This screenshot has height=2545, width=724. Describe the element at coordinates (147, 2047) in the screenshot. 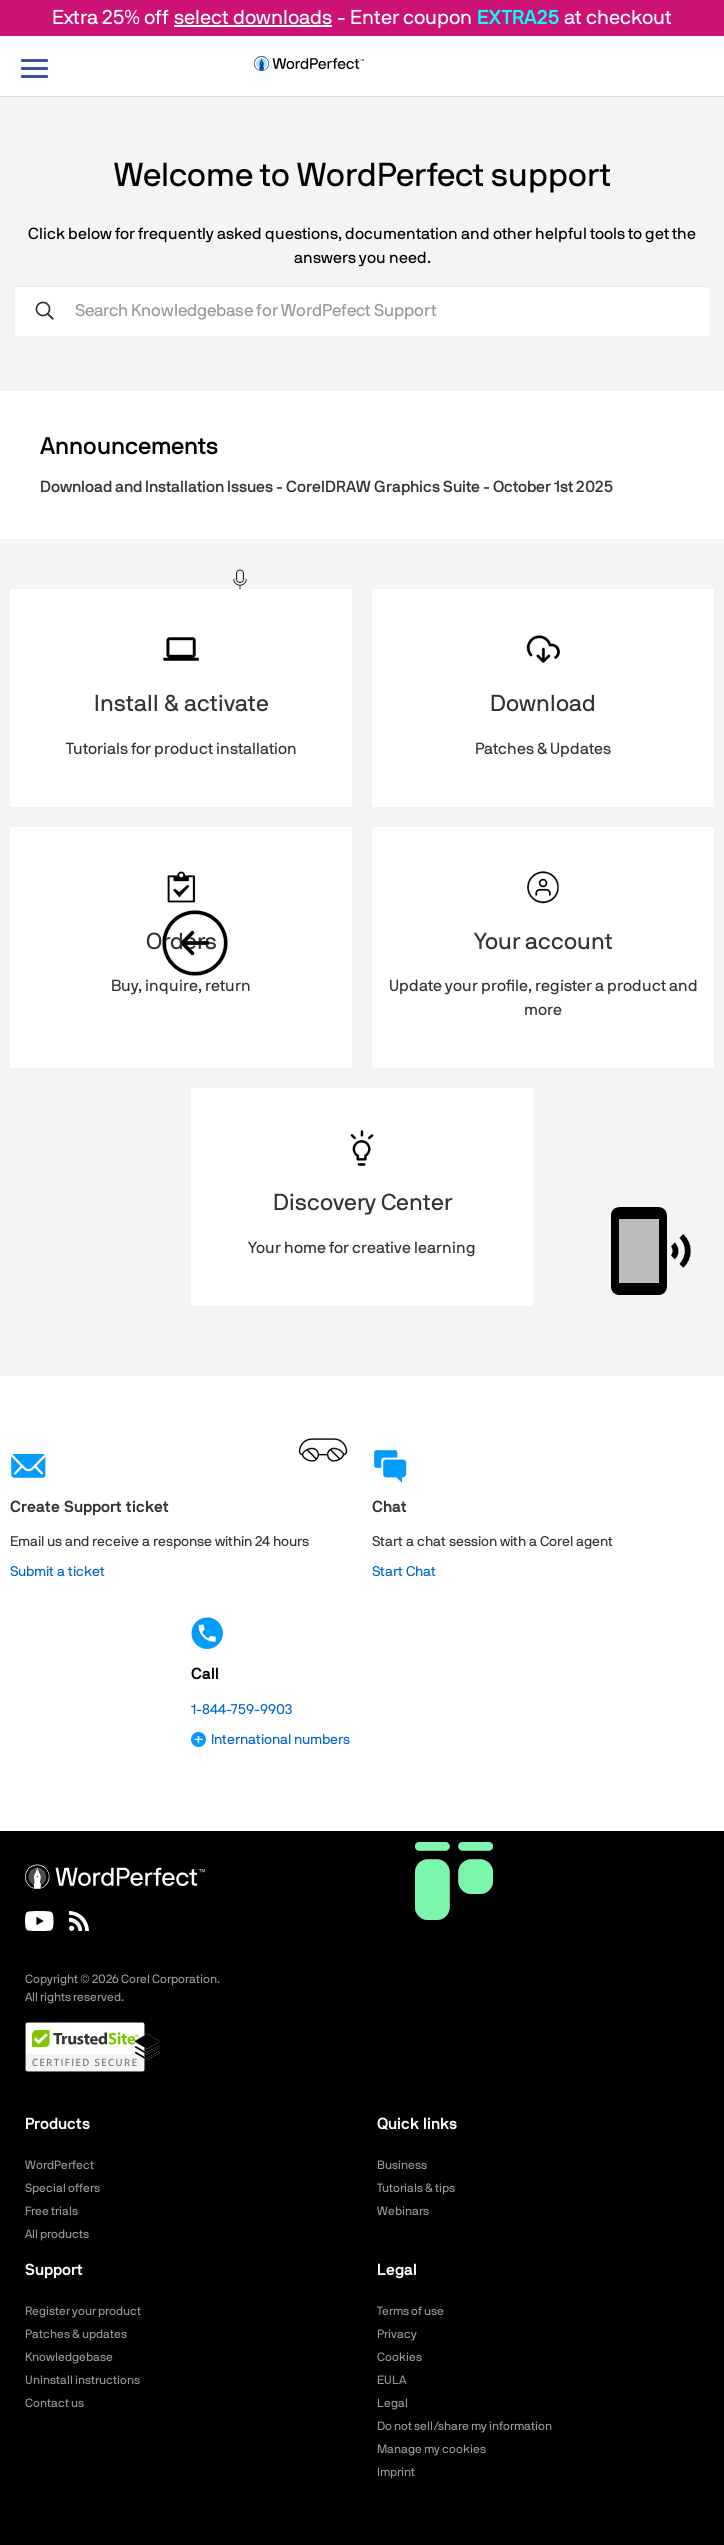

I see `view layers or stacked content` at that location.